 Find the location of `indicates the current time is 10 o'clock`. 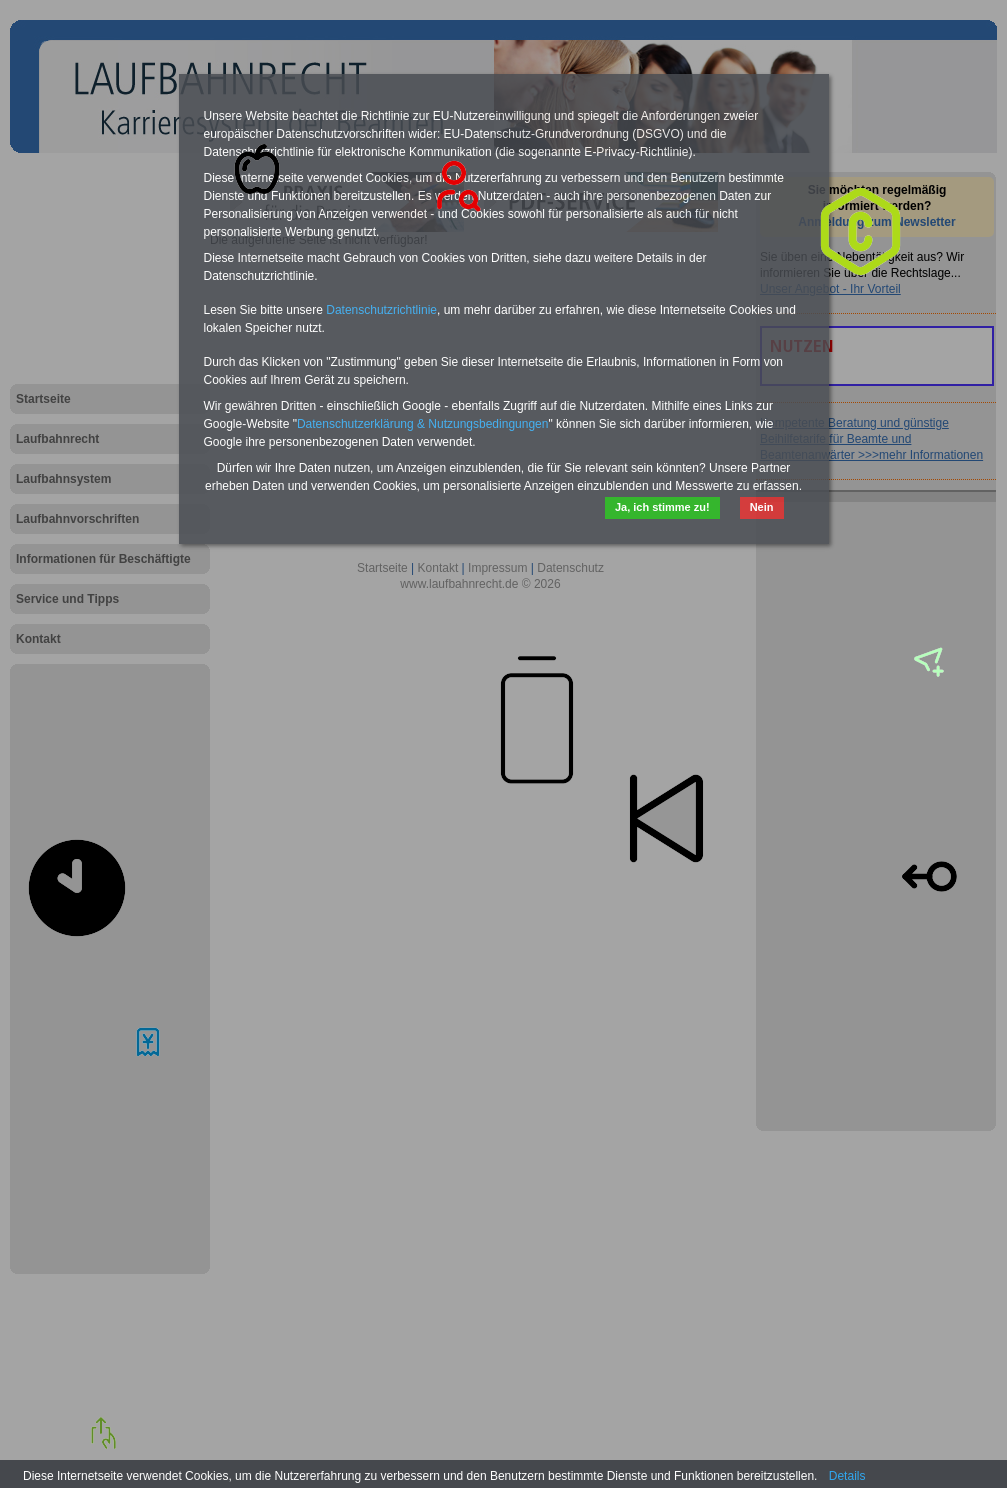

indicates the current time is 10 o'clock is located at coordinates (77, 888).